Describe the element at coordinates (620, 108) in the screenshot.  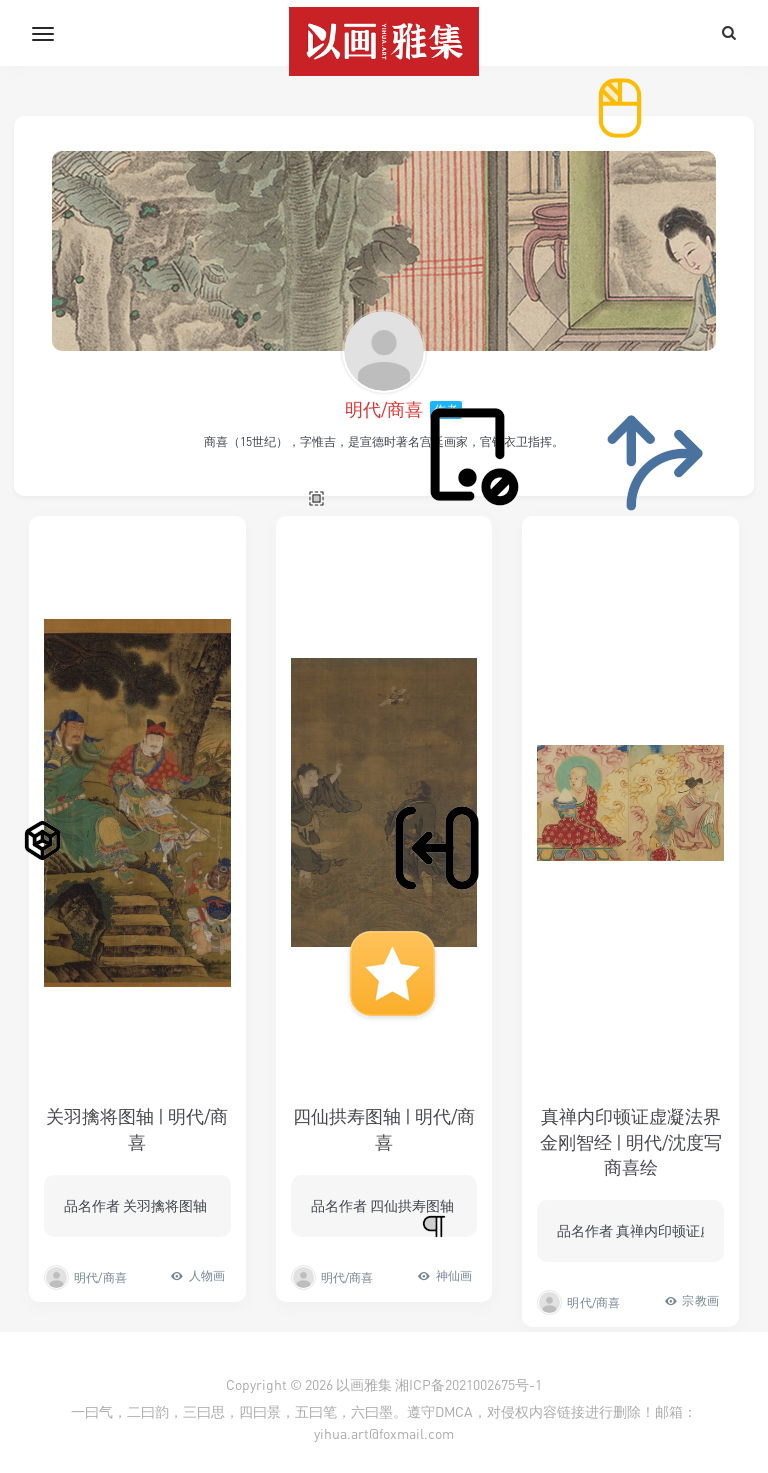
I see `left mouse button click action` at that location.